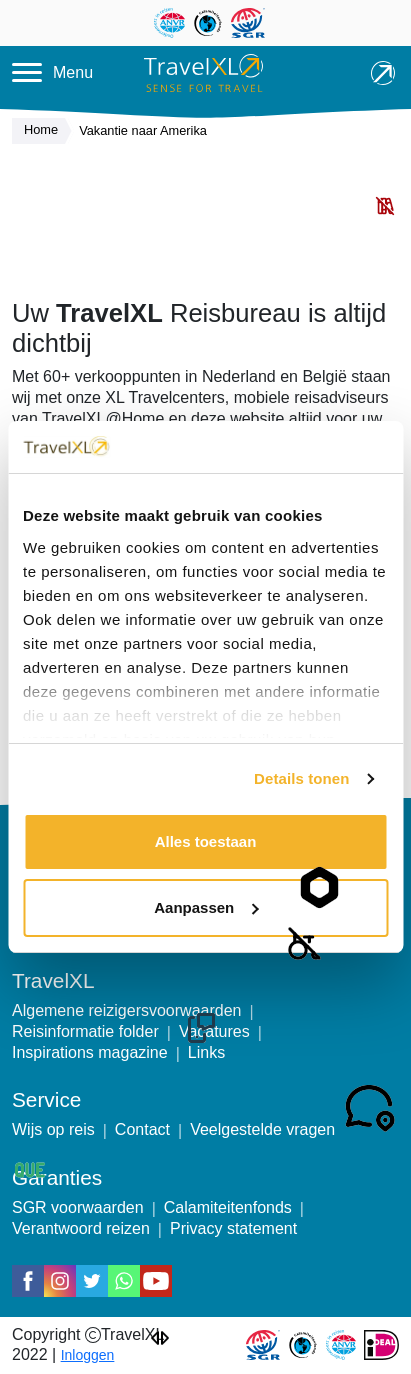  I want to click on expand or resize horizontally, so click(160, 1338).